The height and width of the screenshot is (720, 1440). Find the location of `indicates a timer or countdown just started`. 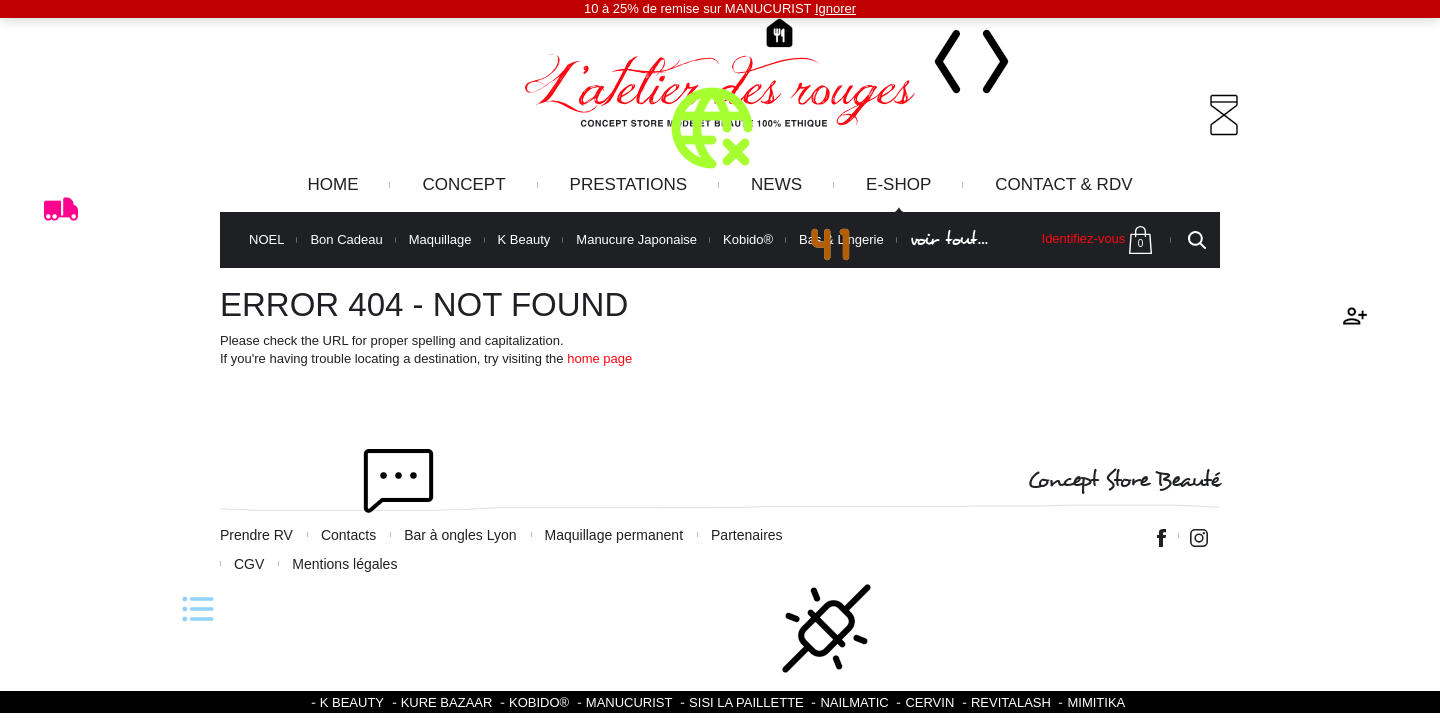

indicates a timer or countdown just started is located at coordinates (1224, 115).